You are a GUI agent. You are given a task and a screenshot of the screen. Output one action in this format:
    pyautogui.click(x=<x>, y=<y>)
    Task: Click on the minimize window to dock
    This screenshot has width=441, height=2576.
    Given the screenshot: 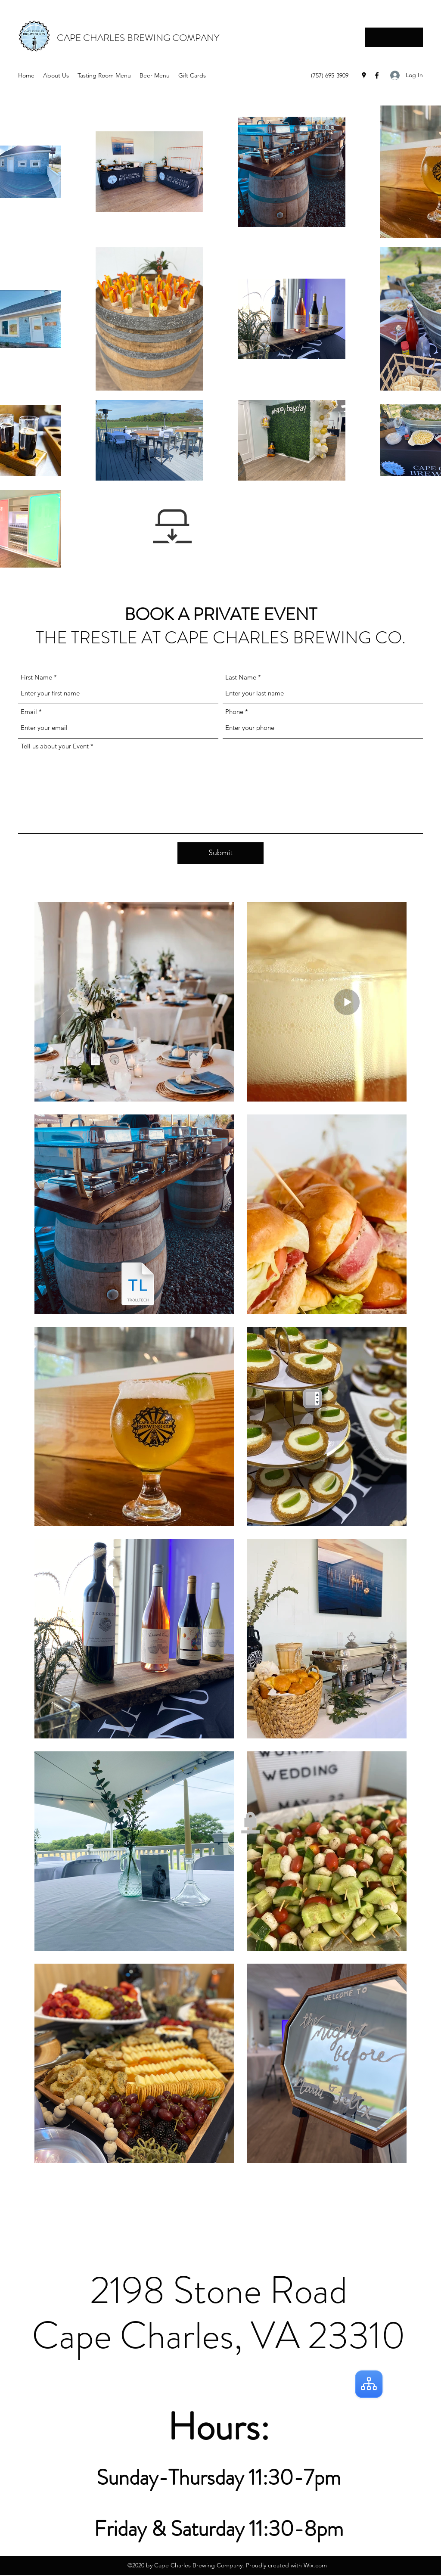 What is the action you would take?
    pyautogui.click(x=172, y=526)
    